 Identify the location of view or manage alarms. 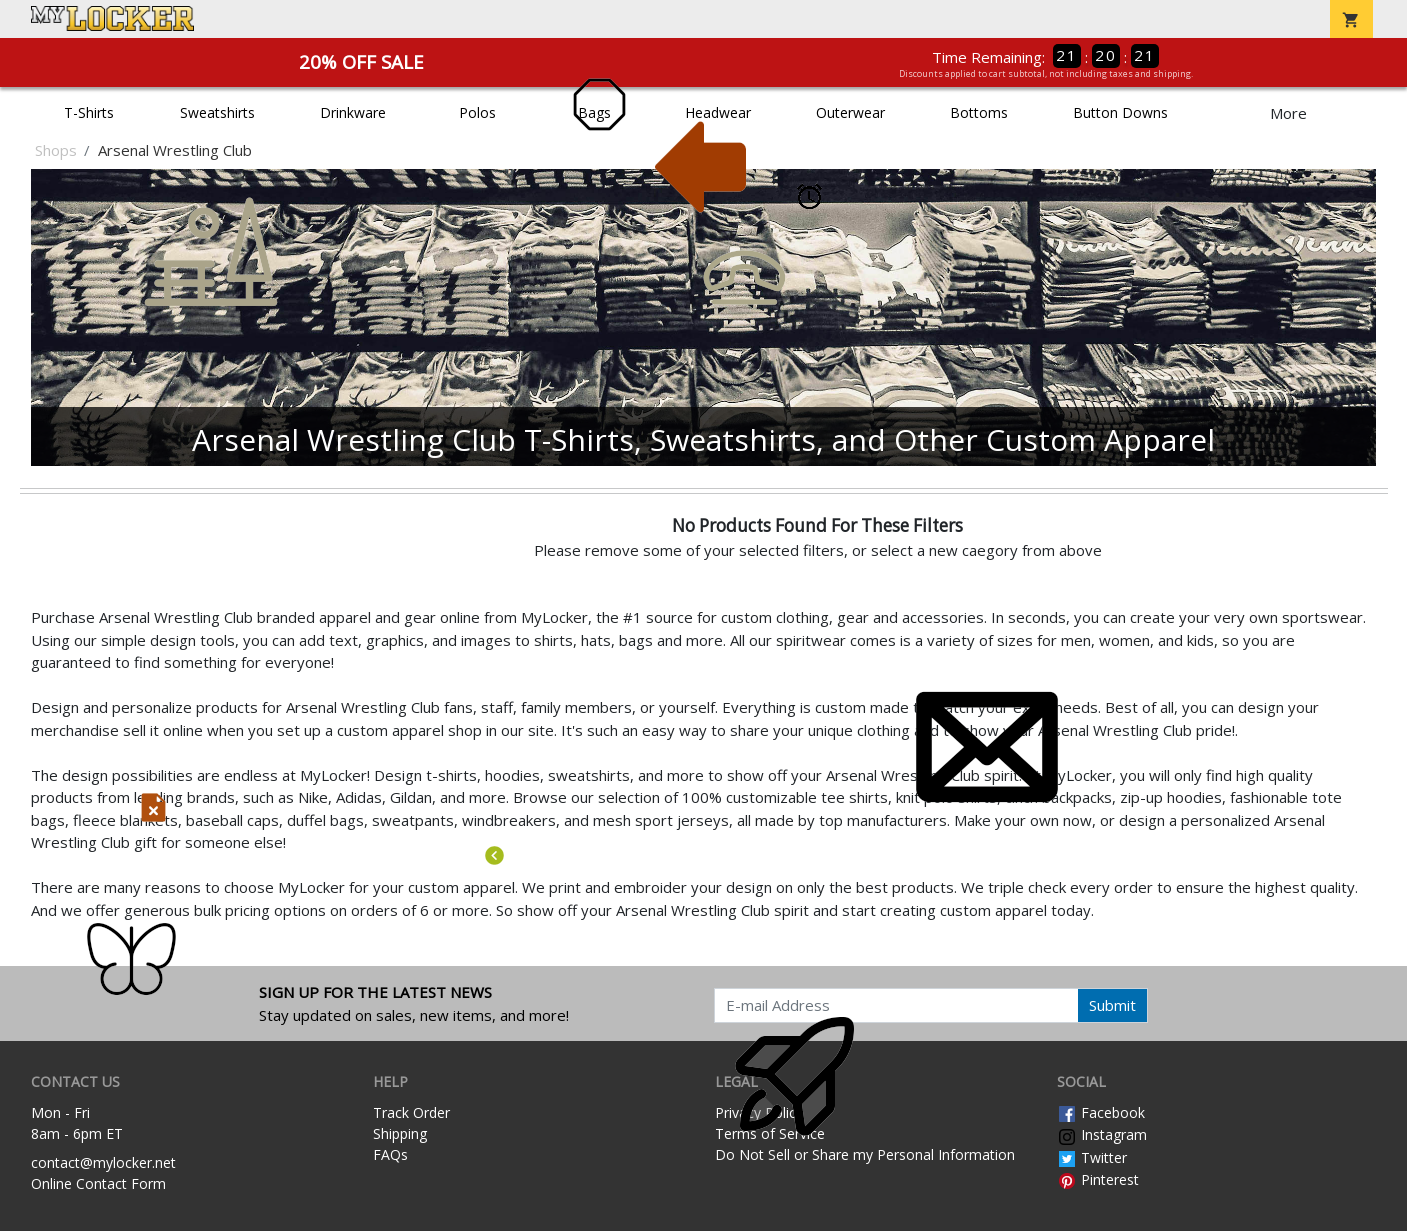
(809, 196).